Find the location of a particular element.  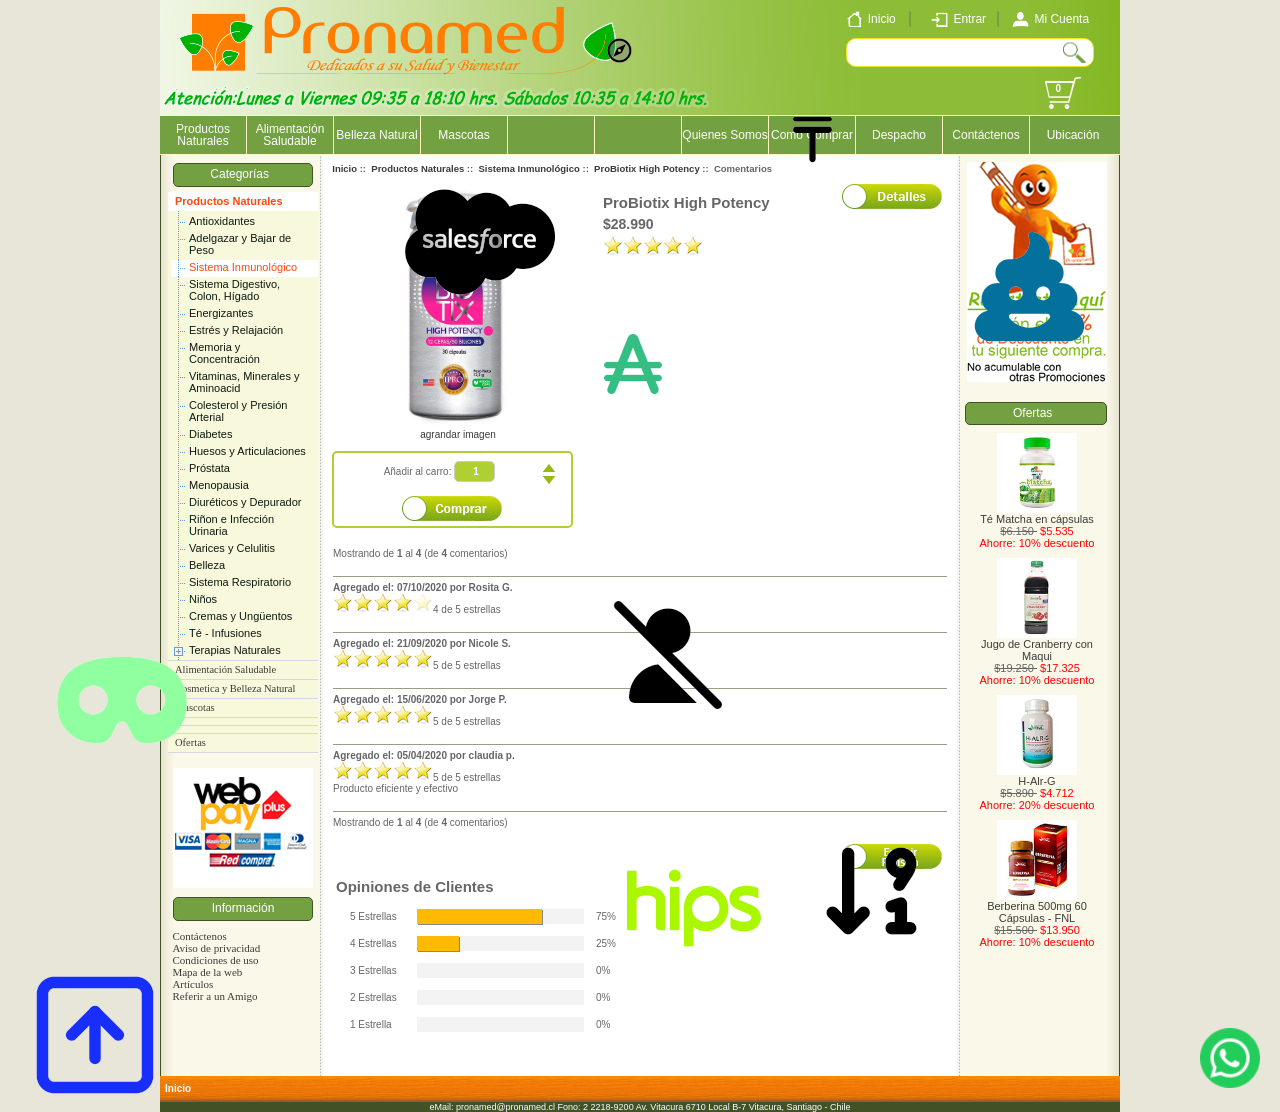

explore nearby places or content is located at coordinates (619, 50).